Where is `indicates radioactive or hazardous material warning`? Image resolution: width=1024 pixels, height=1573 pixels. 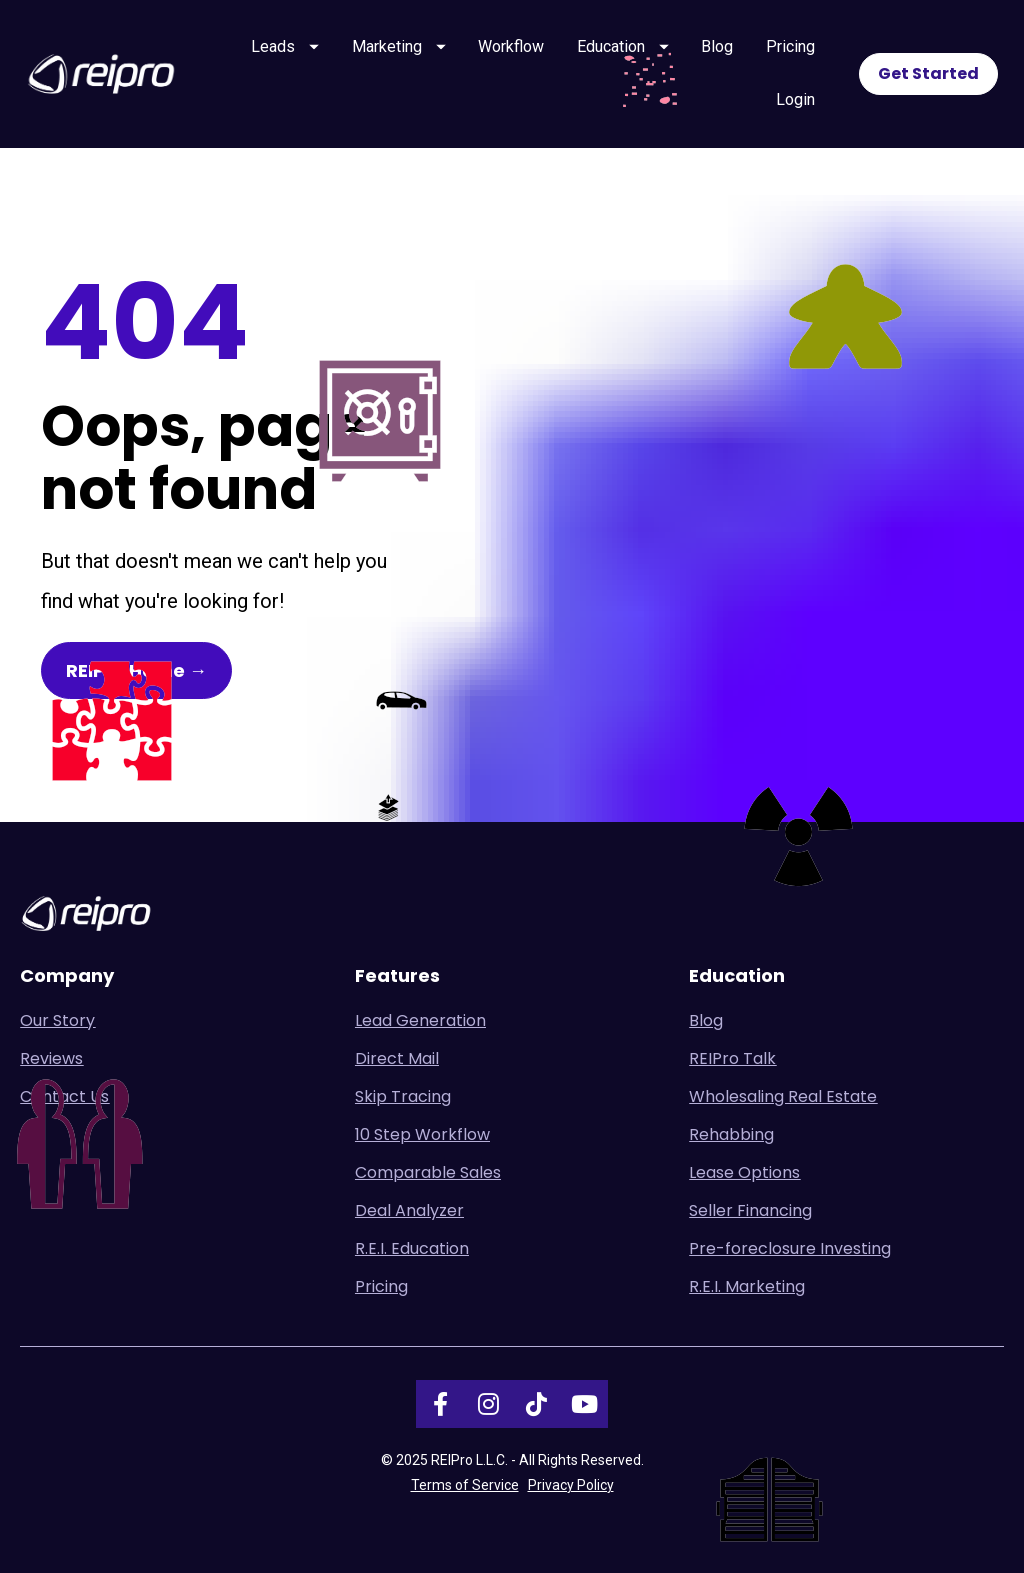
indicates radioactive or hazardous material warning is located at coordinates (798, 836).